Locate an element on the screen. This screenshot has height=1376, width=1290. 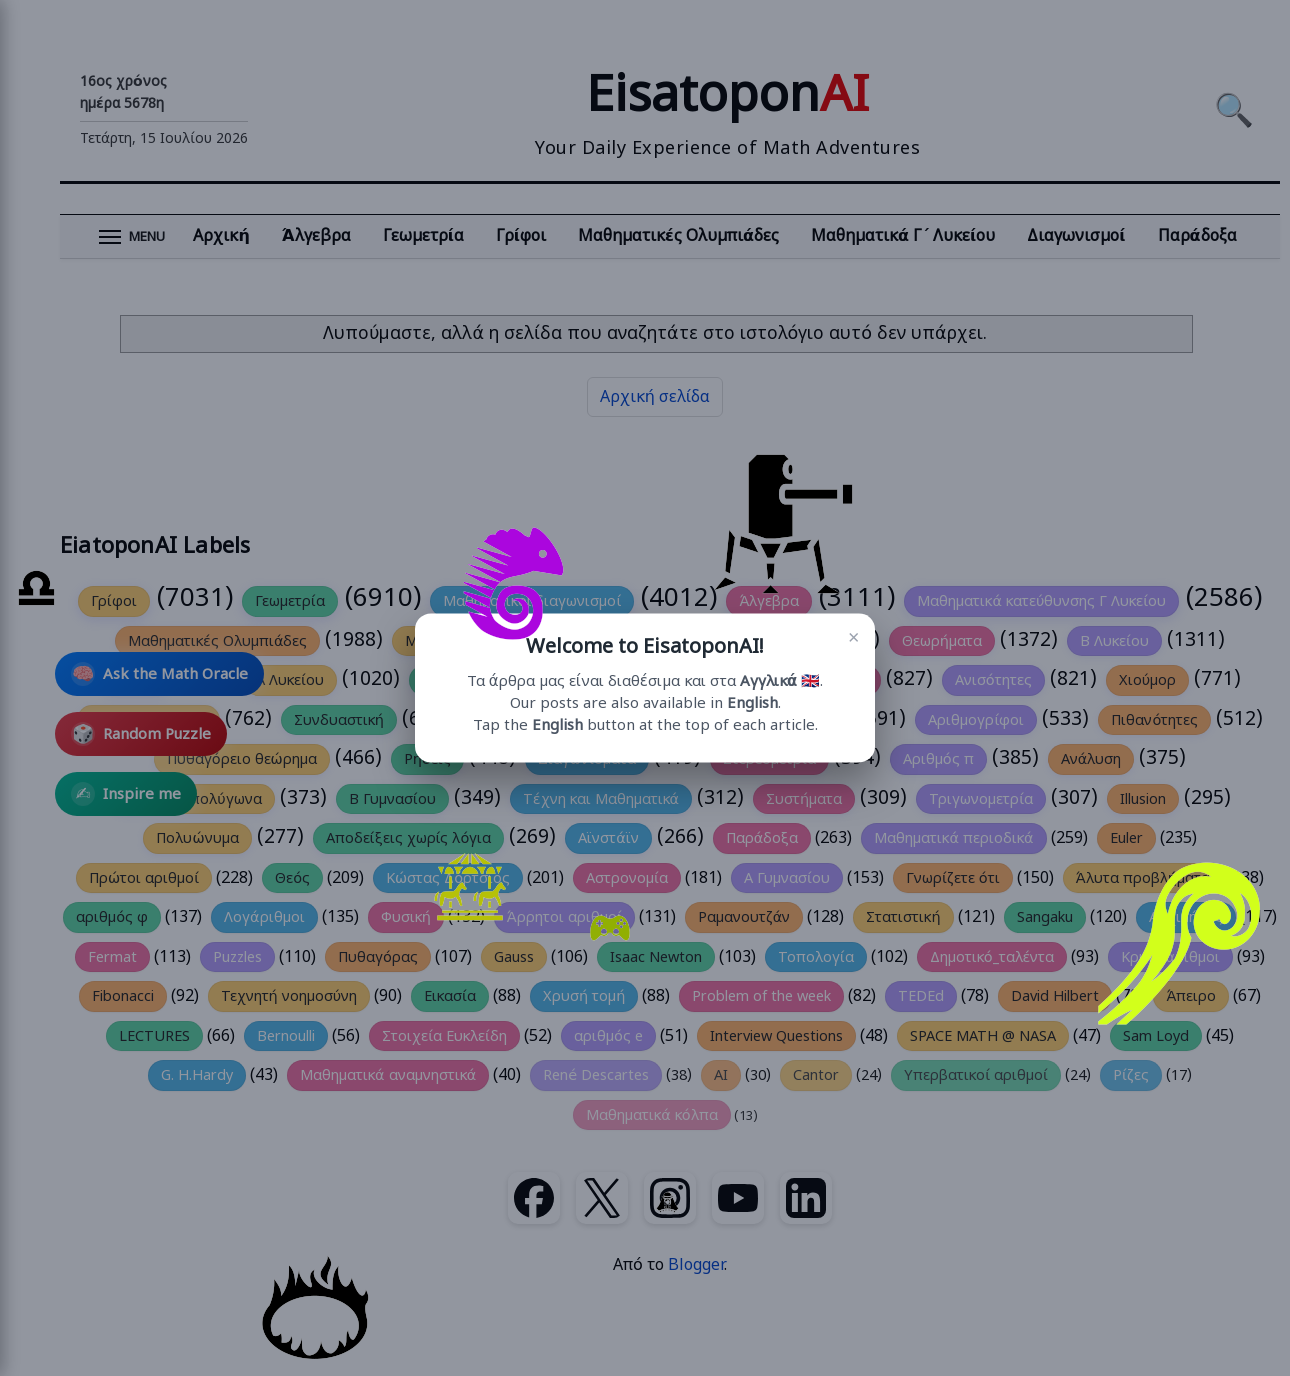
access carousel or slideshow view is located at coordinates (470, 885).